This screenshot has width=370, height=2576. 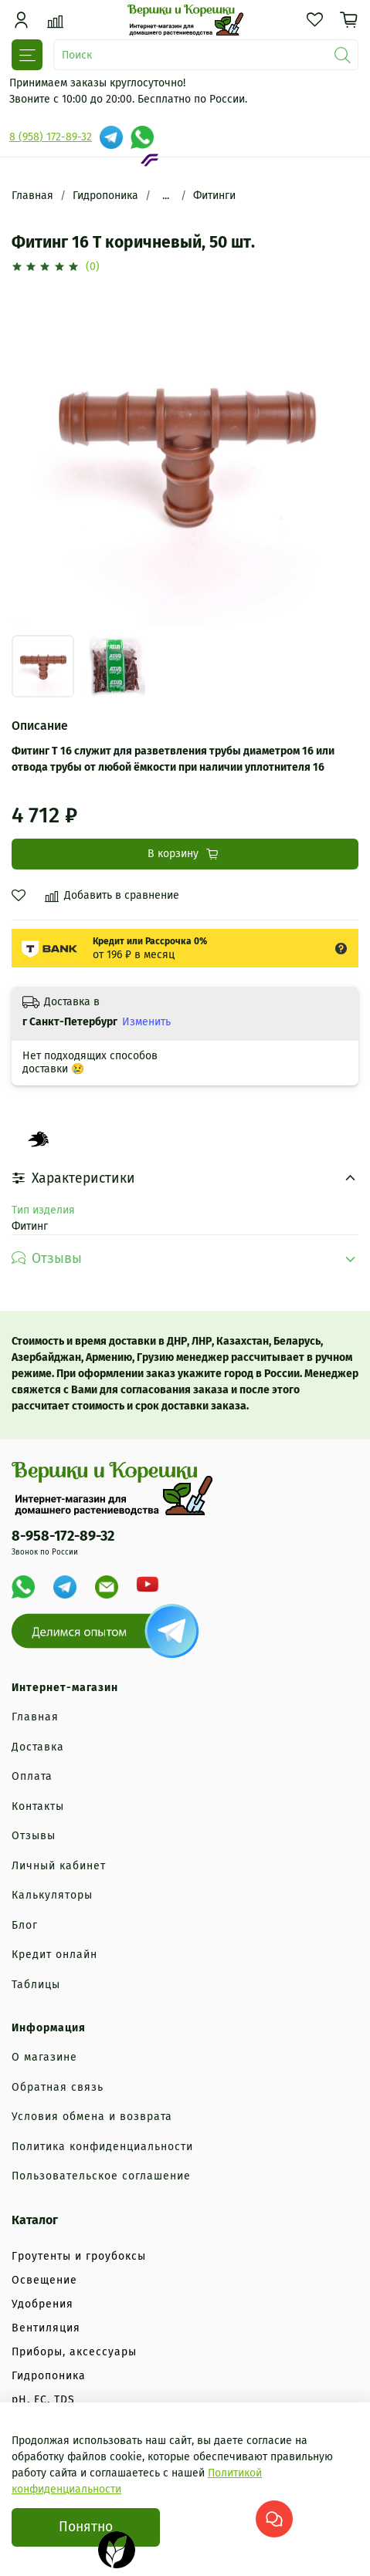 I want to click on Resurrection Remix OS logo, so click(x=149, y=160).